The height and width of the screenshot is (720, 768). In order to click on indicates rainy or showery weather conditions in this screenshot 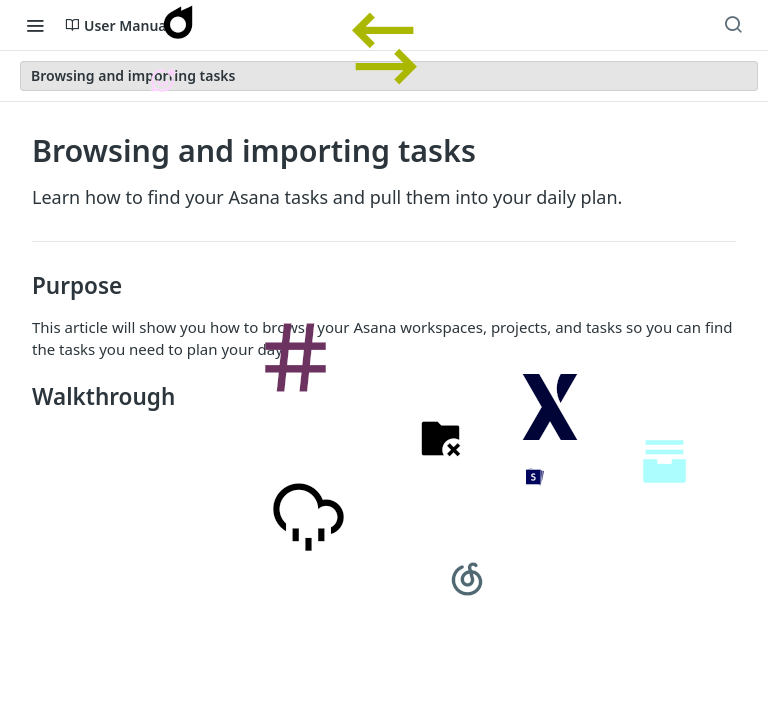, I will do `click(308, 515)`.